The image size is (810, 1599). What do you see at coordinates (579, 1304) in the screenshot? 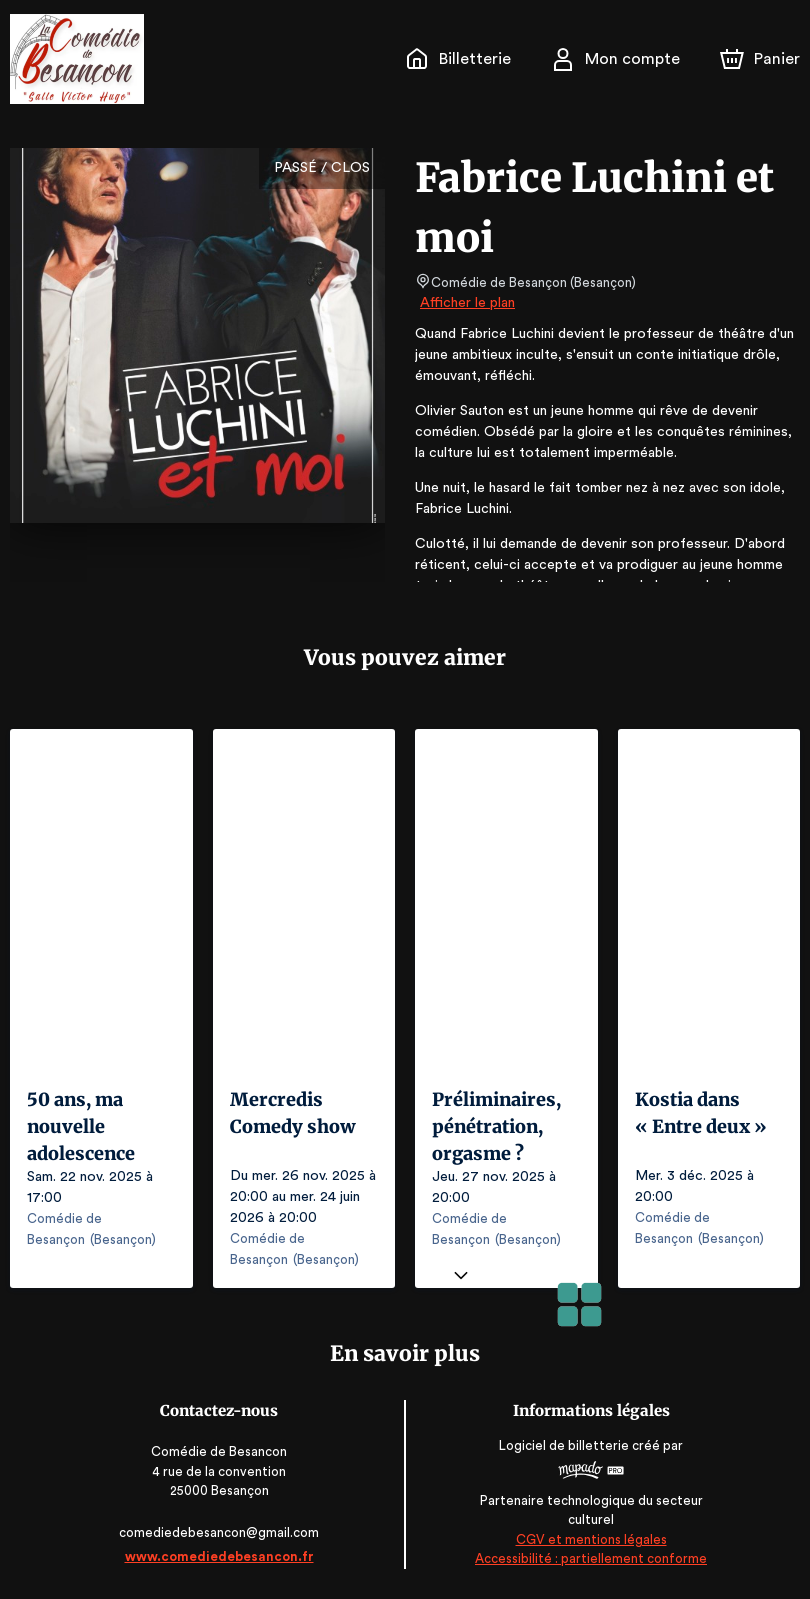
I see `open app grid or launcher` at bounding box center [579, 1304].